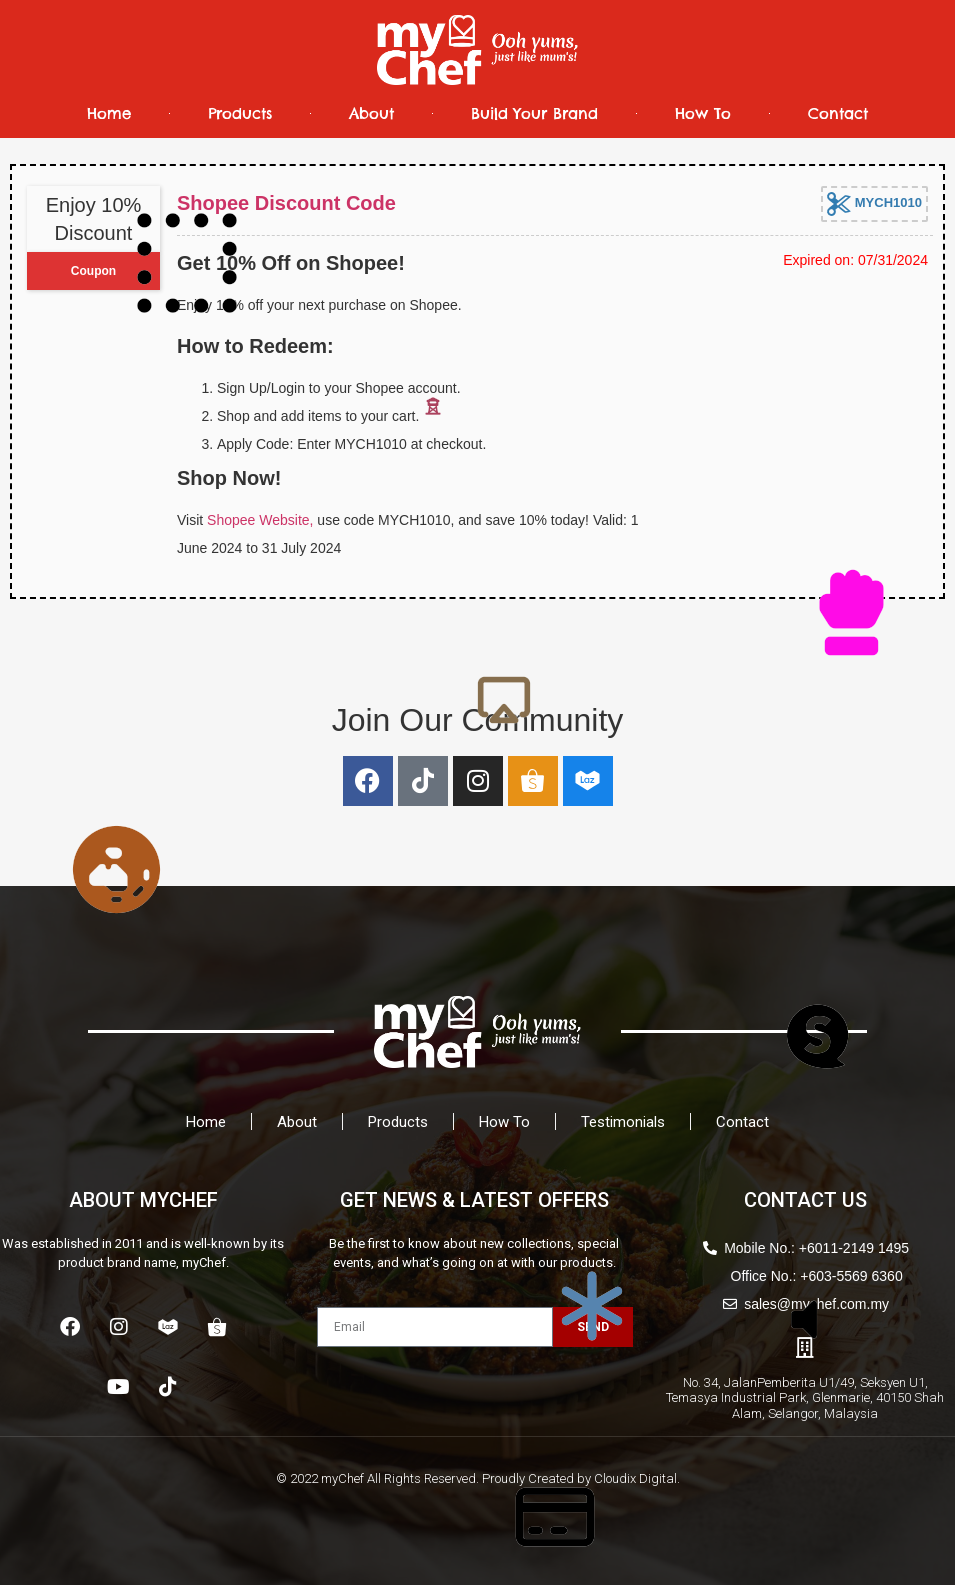 The height and width of the screenshot is (1585, 955). I want to click on select oceania or australia/pacific region, so click(116, 869).